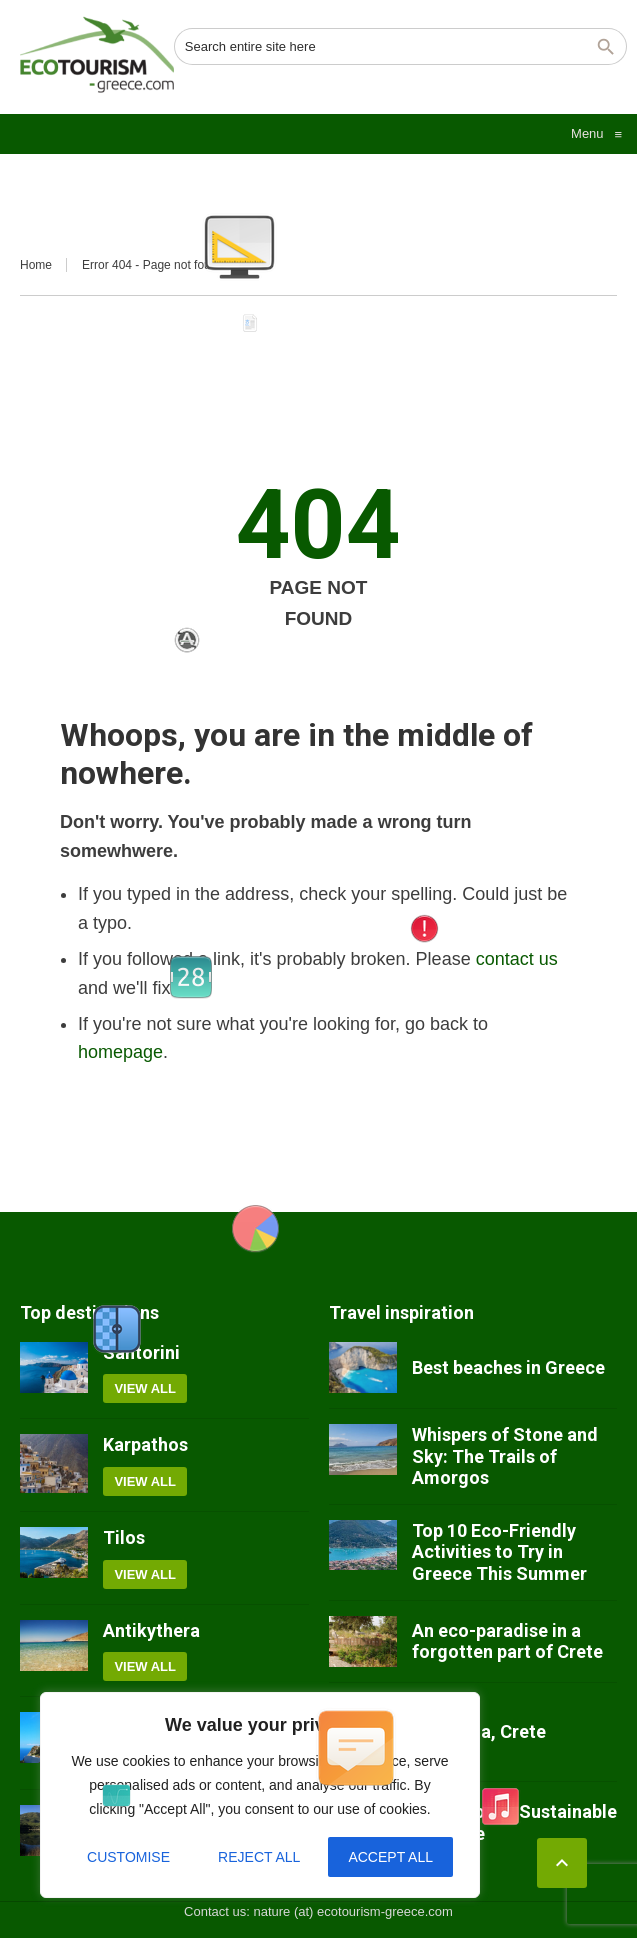  What do you see at coordinates (191, 977) in the screenshot?
I see `open the calendar app` at bounding box center [191, 977].